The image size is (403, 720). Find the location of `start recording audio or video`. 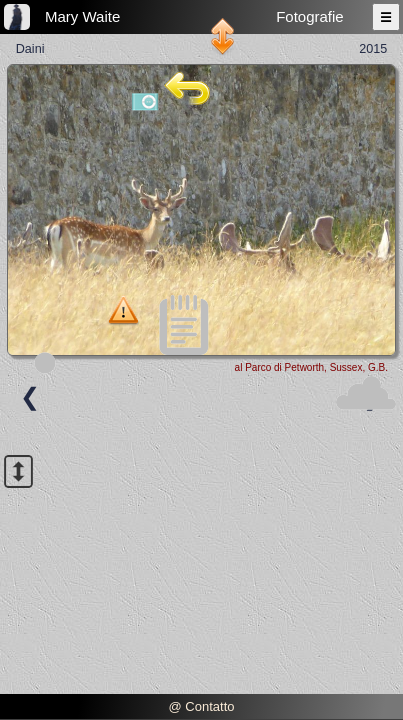

start recording audio or video is located at coordinates (45, 363).